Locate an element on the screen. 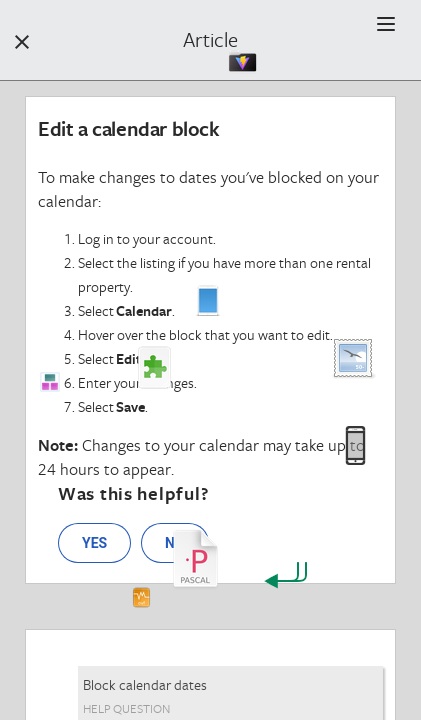 The image size is (421, 720). a VirtualBox OVF virtual machine file is located at coordinates (141, 597).